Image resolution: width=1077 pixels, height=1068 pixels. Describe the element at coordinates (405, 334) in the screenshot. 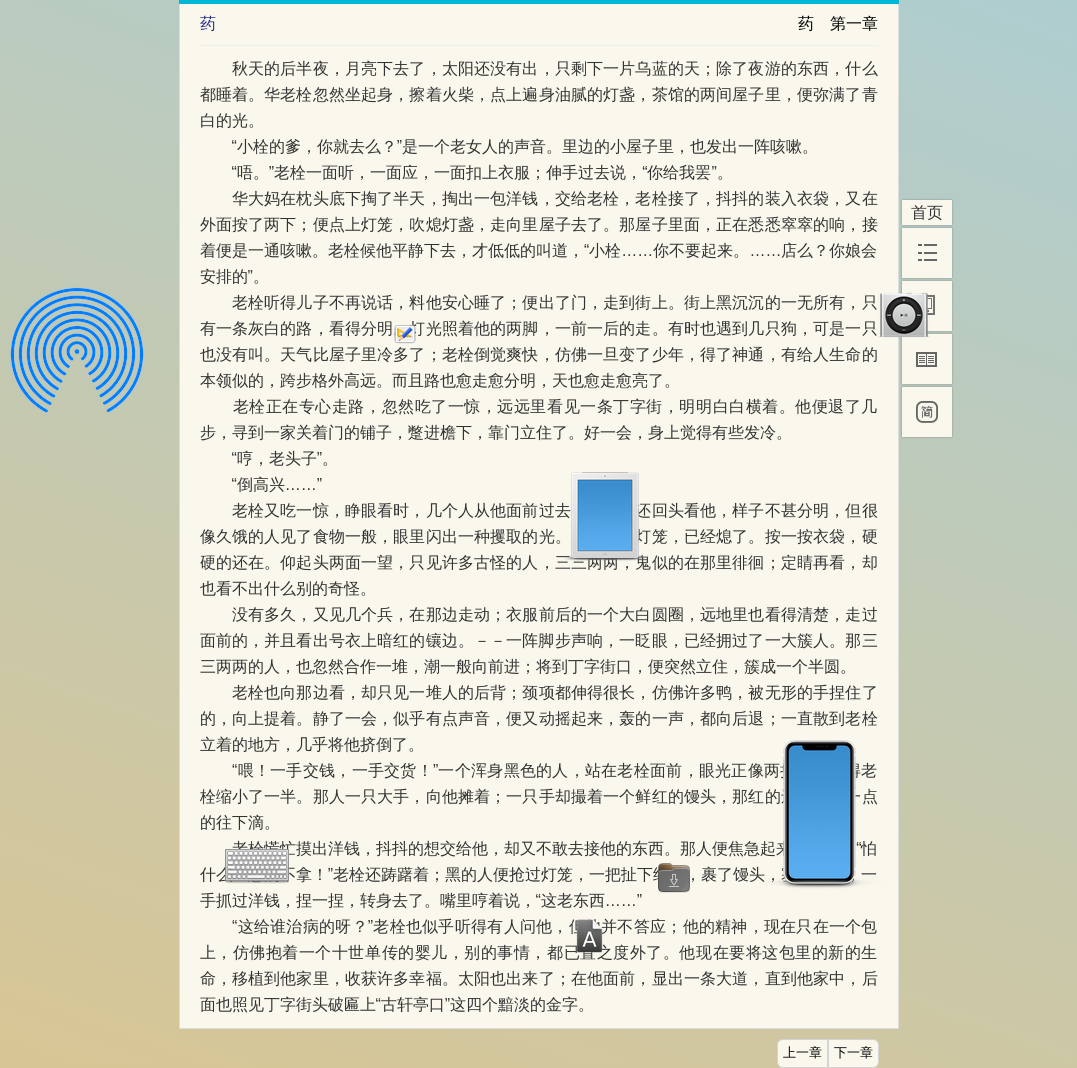

I see `access utility and accessory applications` at that location.